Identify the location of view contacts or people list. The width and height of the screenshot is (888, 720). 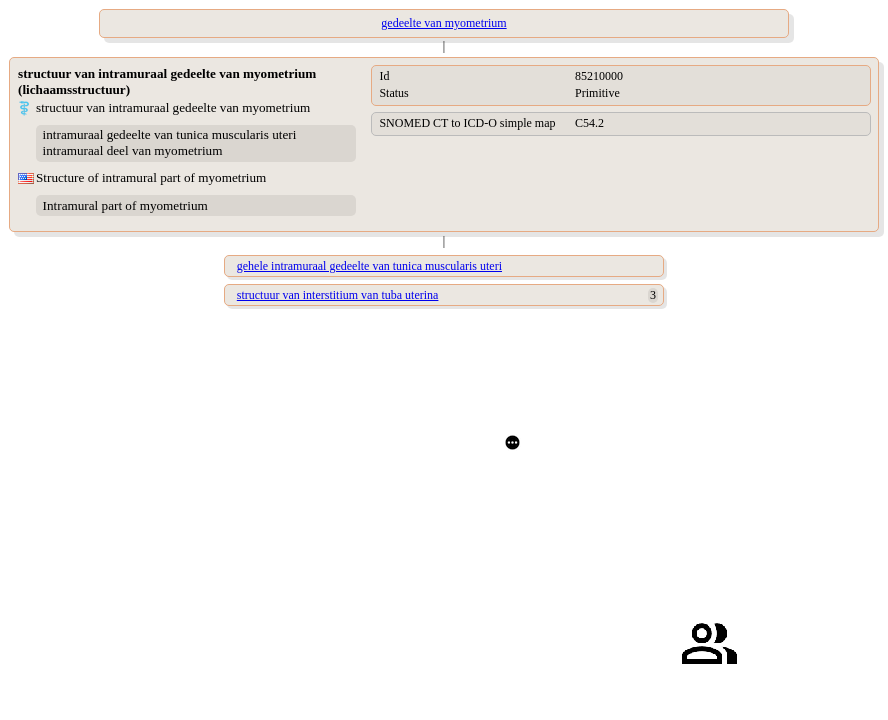
(709, 643).